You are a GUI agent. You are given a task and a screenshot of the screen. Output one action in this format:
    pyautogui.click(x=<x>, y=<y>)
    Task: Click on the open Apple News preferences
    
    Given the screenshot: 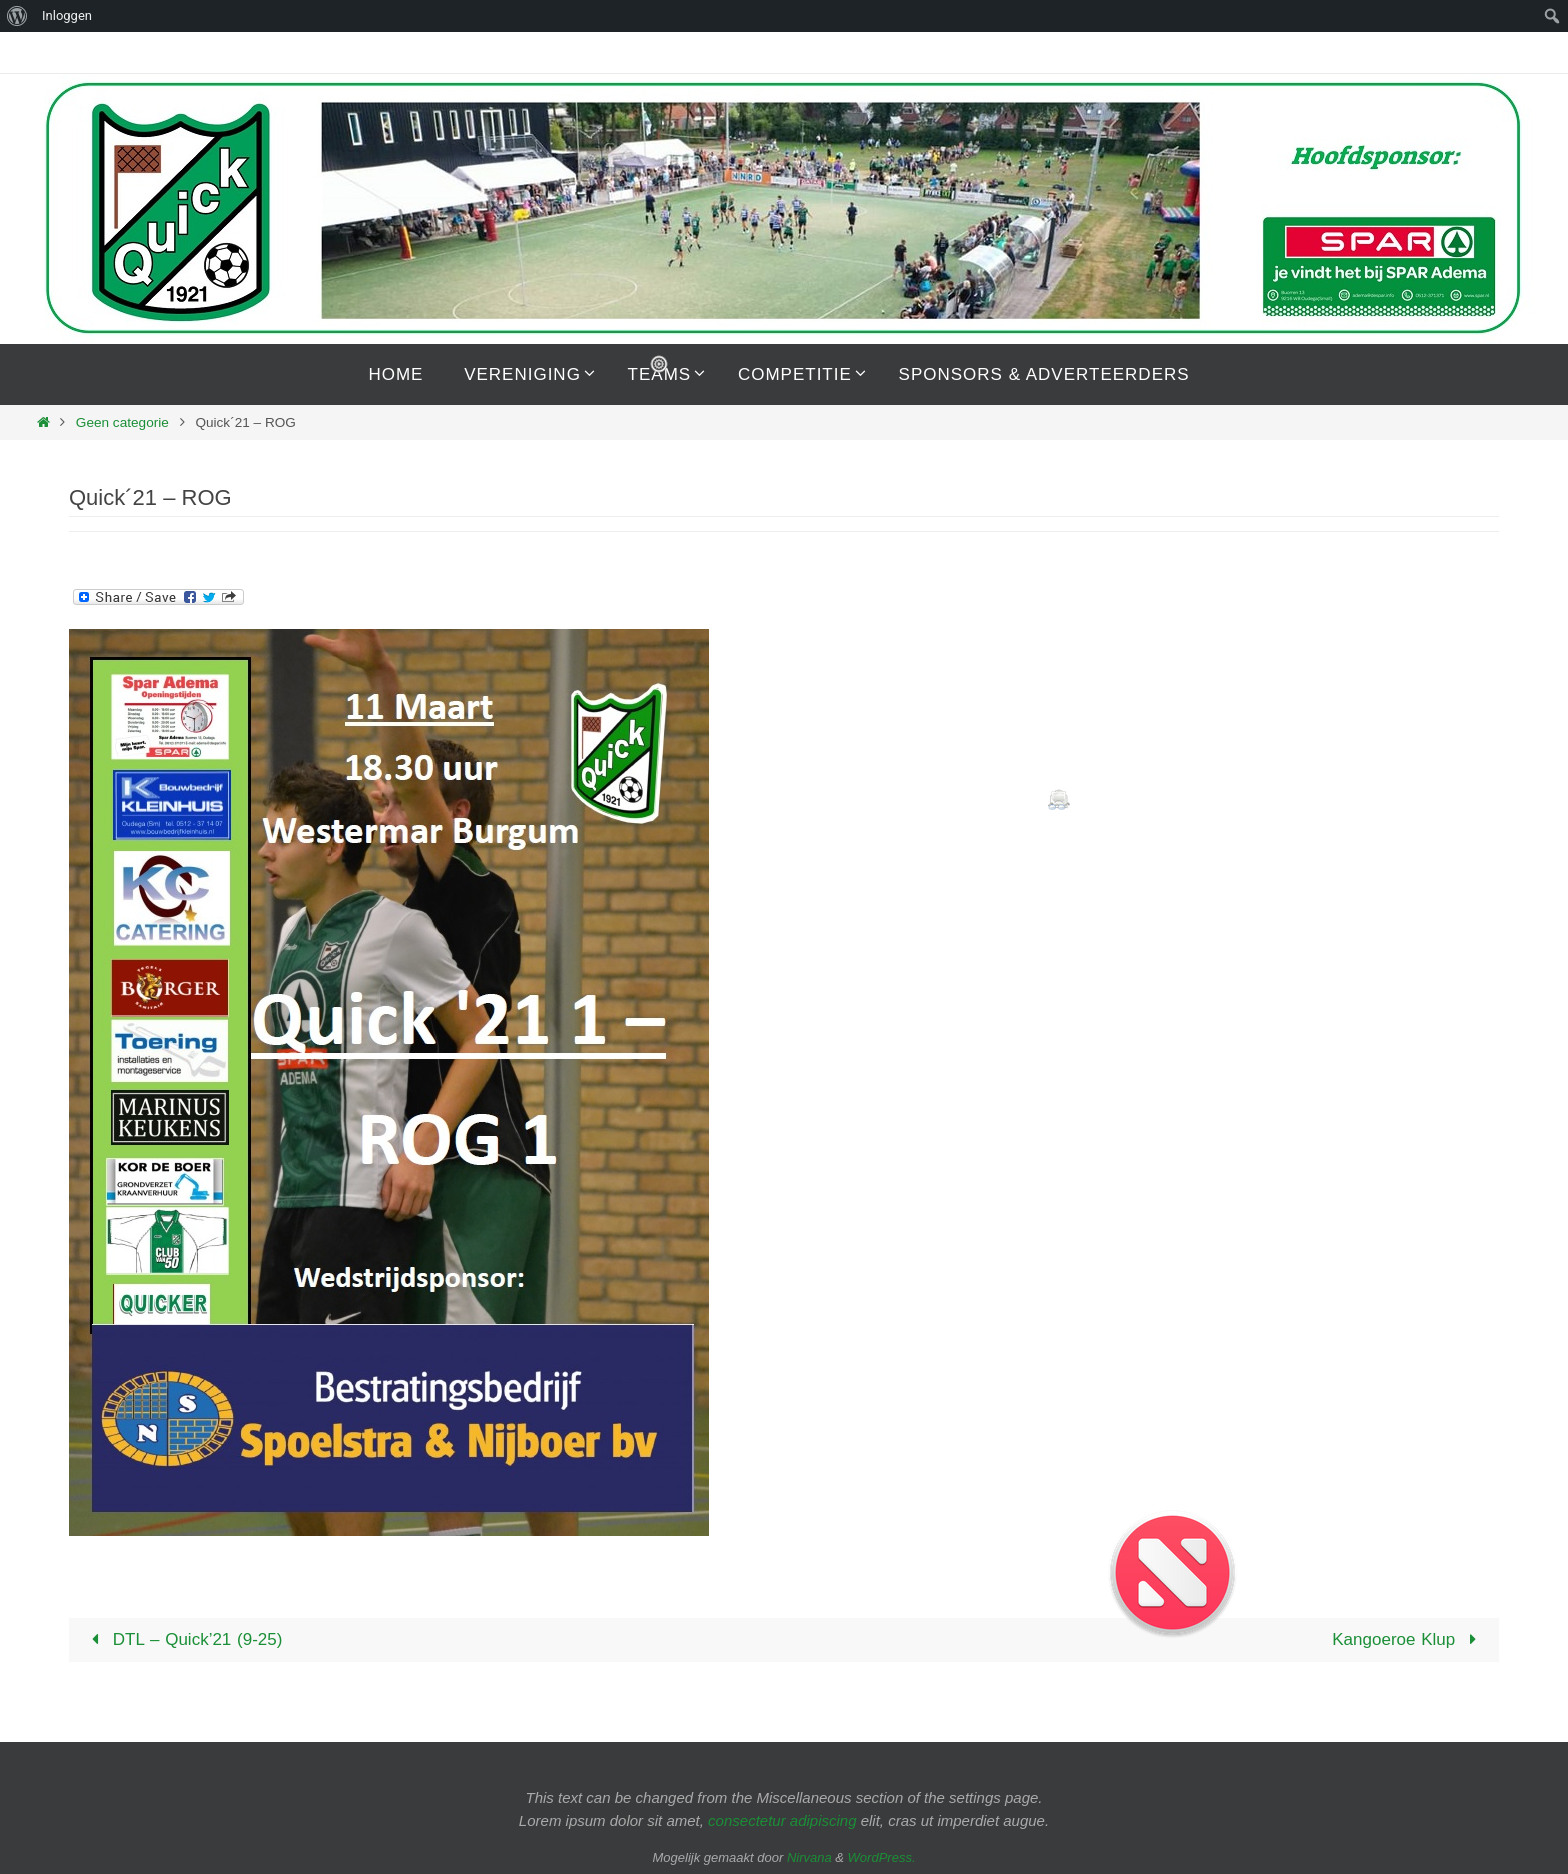 What is the action you would take?
    pyautogui.click(x=1172, y=1572)
    